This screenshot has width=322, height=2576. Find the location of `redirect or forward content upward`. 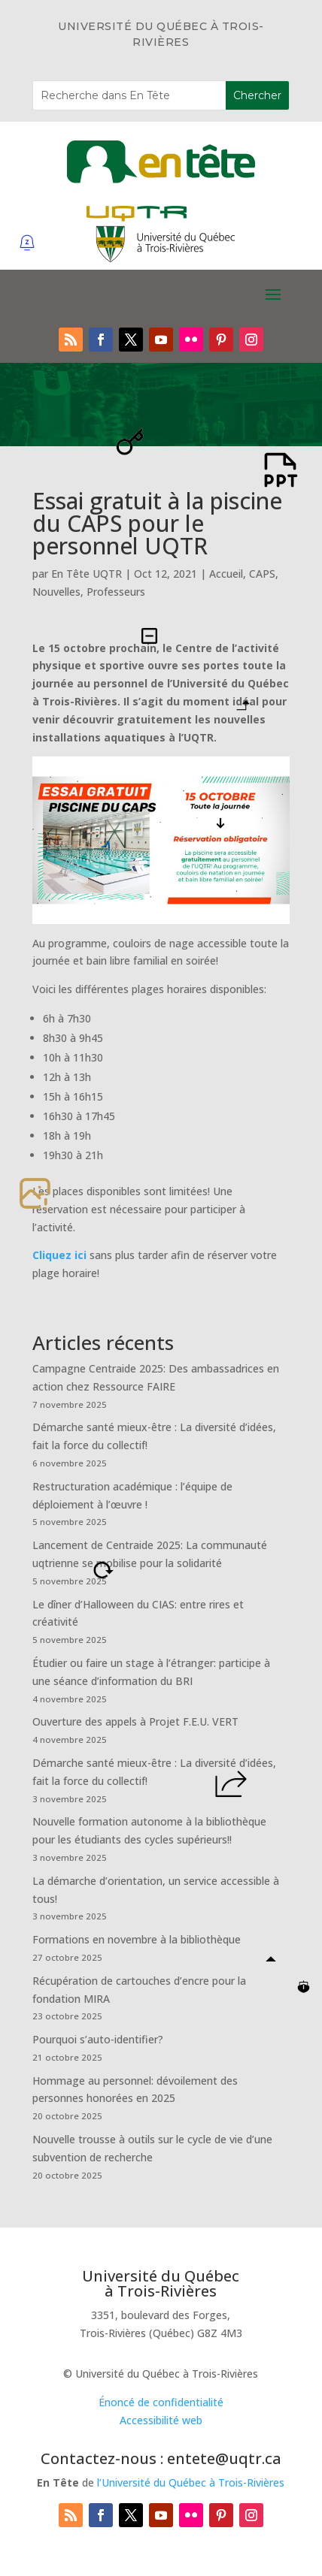

redirect or forward content upward is located at coordinates (243, 705).